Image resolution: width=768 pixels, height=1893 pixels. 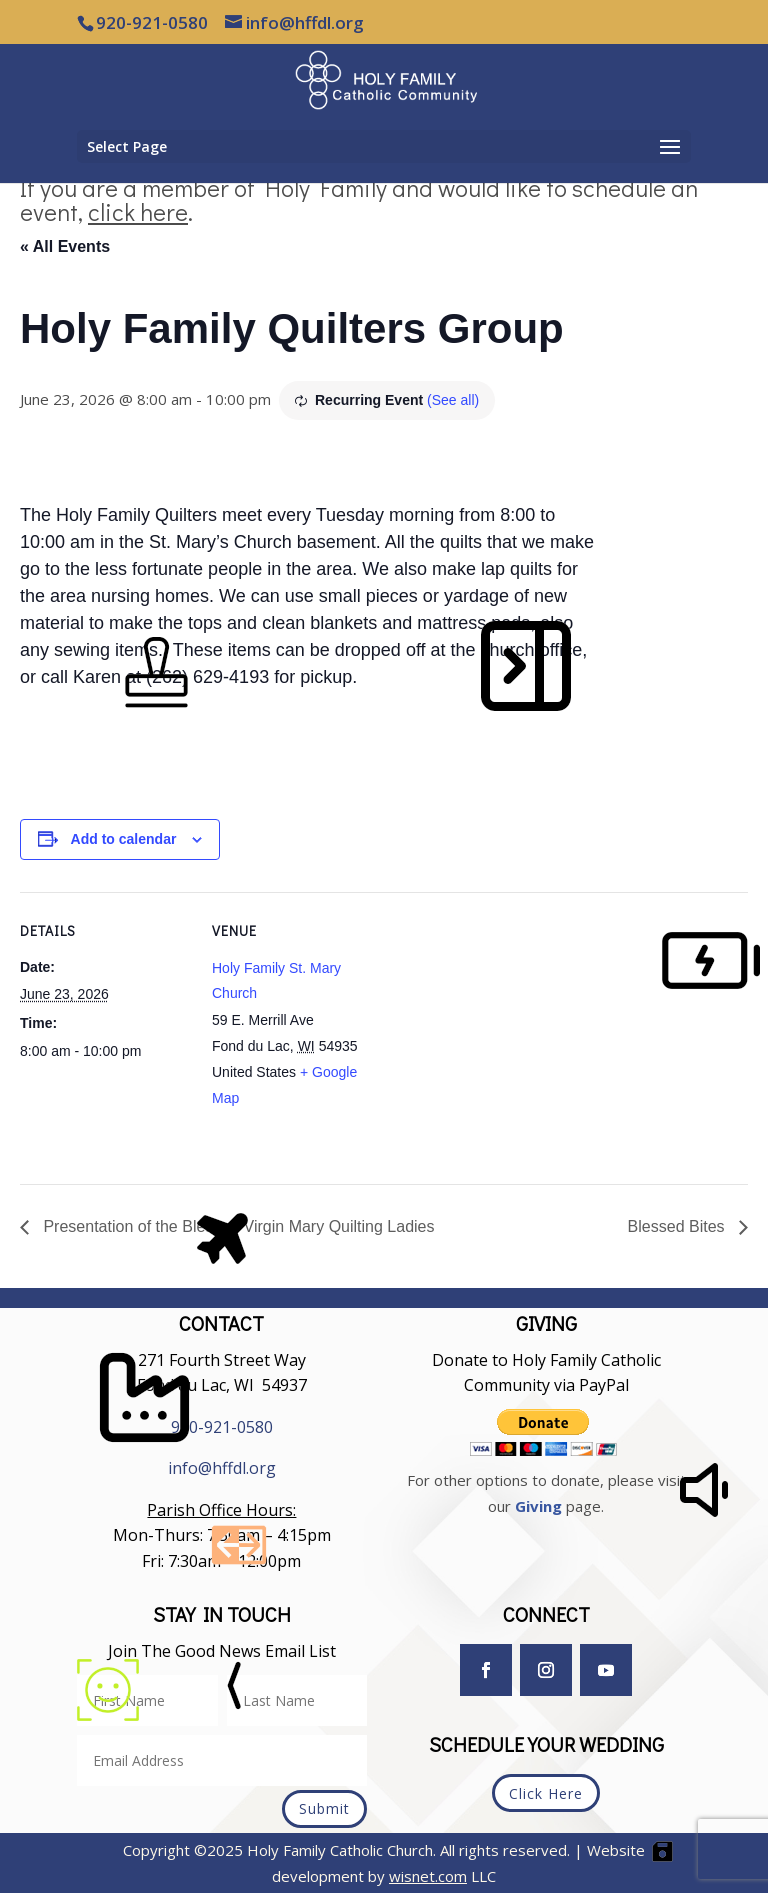 I want to click on toggle between true/false boolean values, so click(x=239, y=1545).